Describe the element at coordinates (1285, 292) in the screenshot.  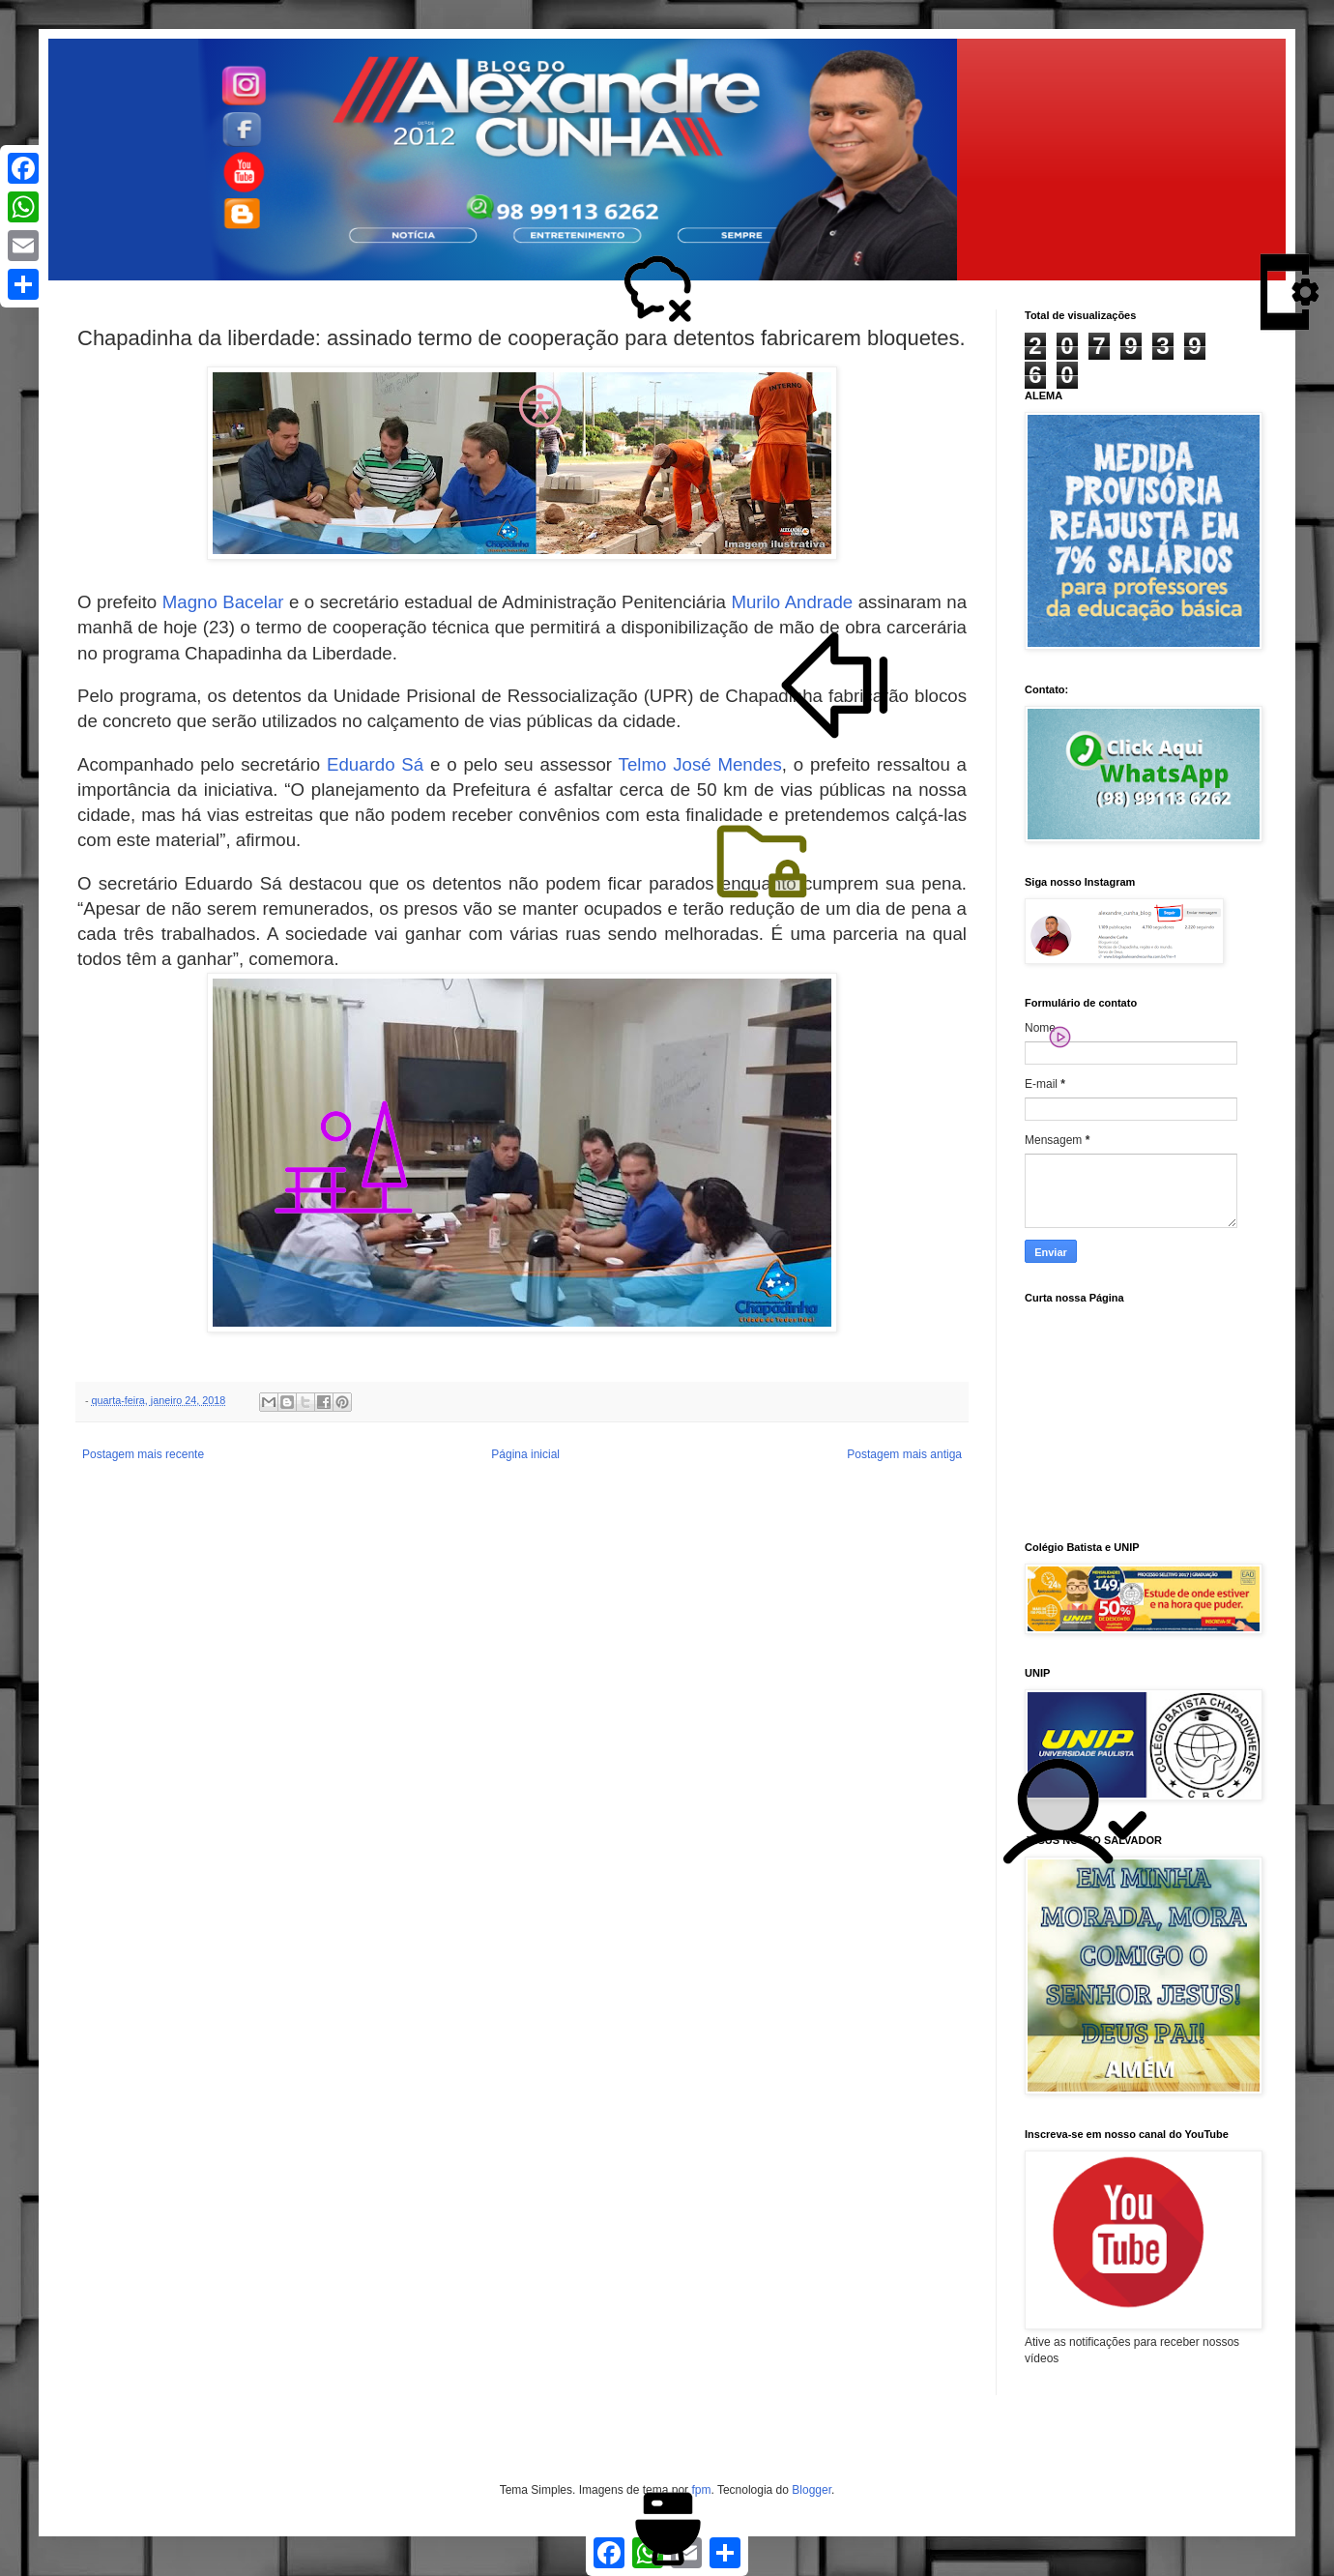
I see `access app settings` at that location.